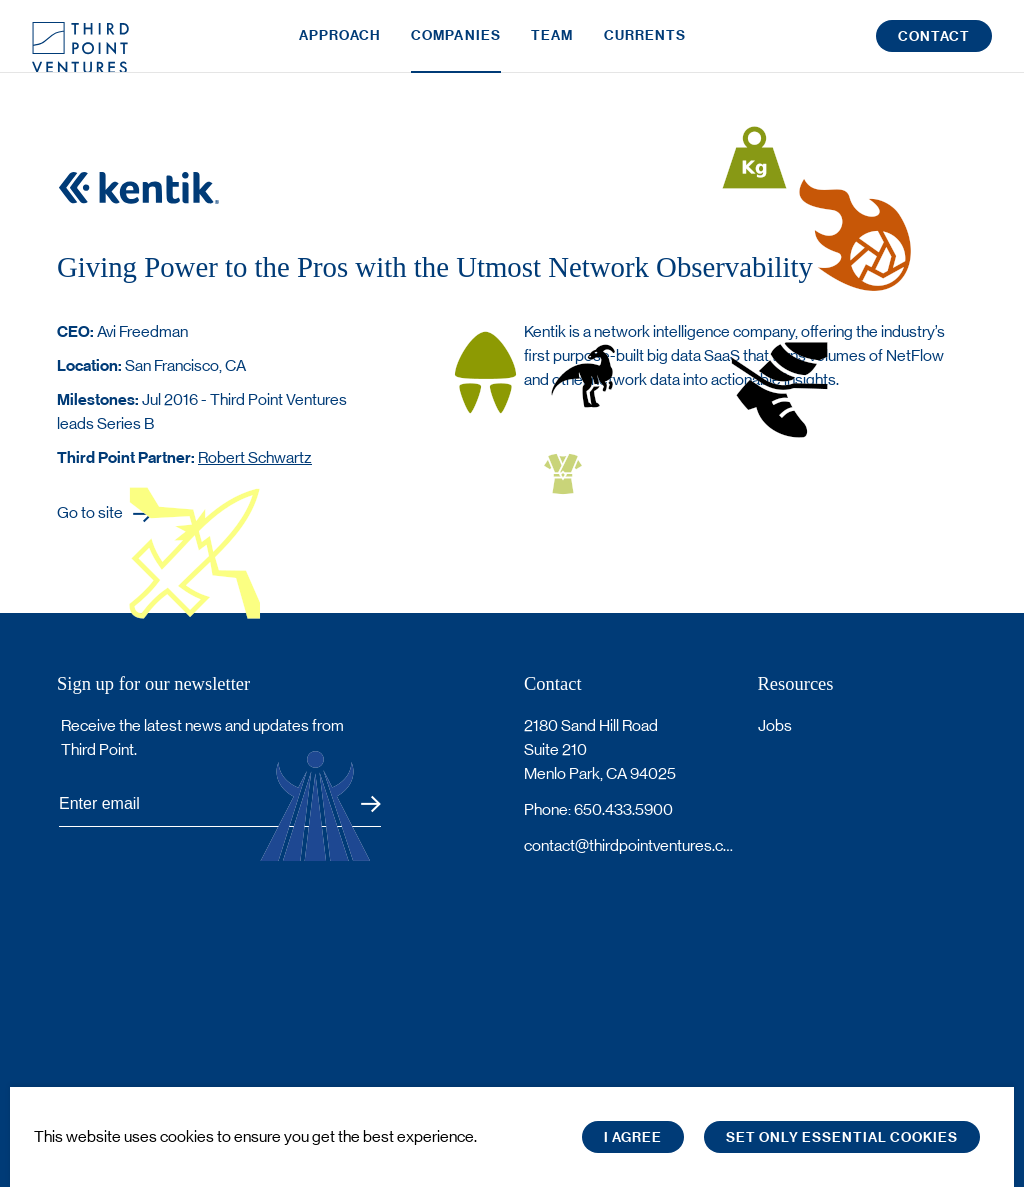  I want to click on indicates a trap or hazard in gameplay, so click(779, 389).